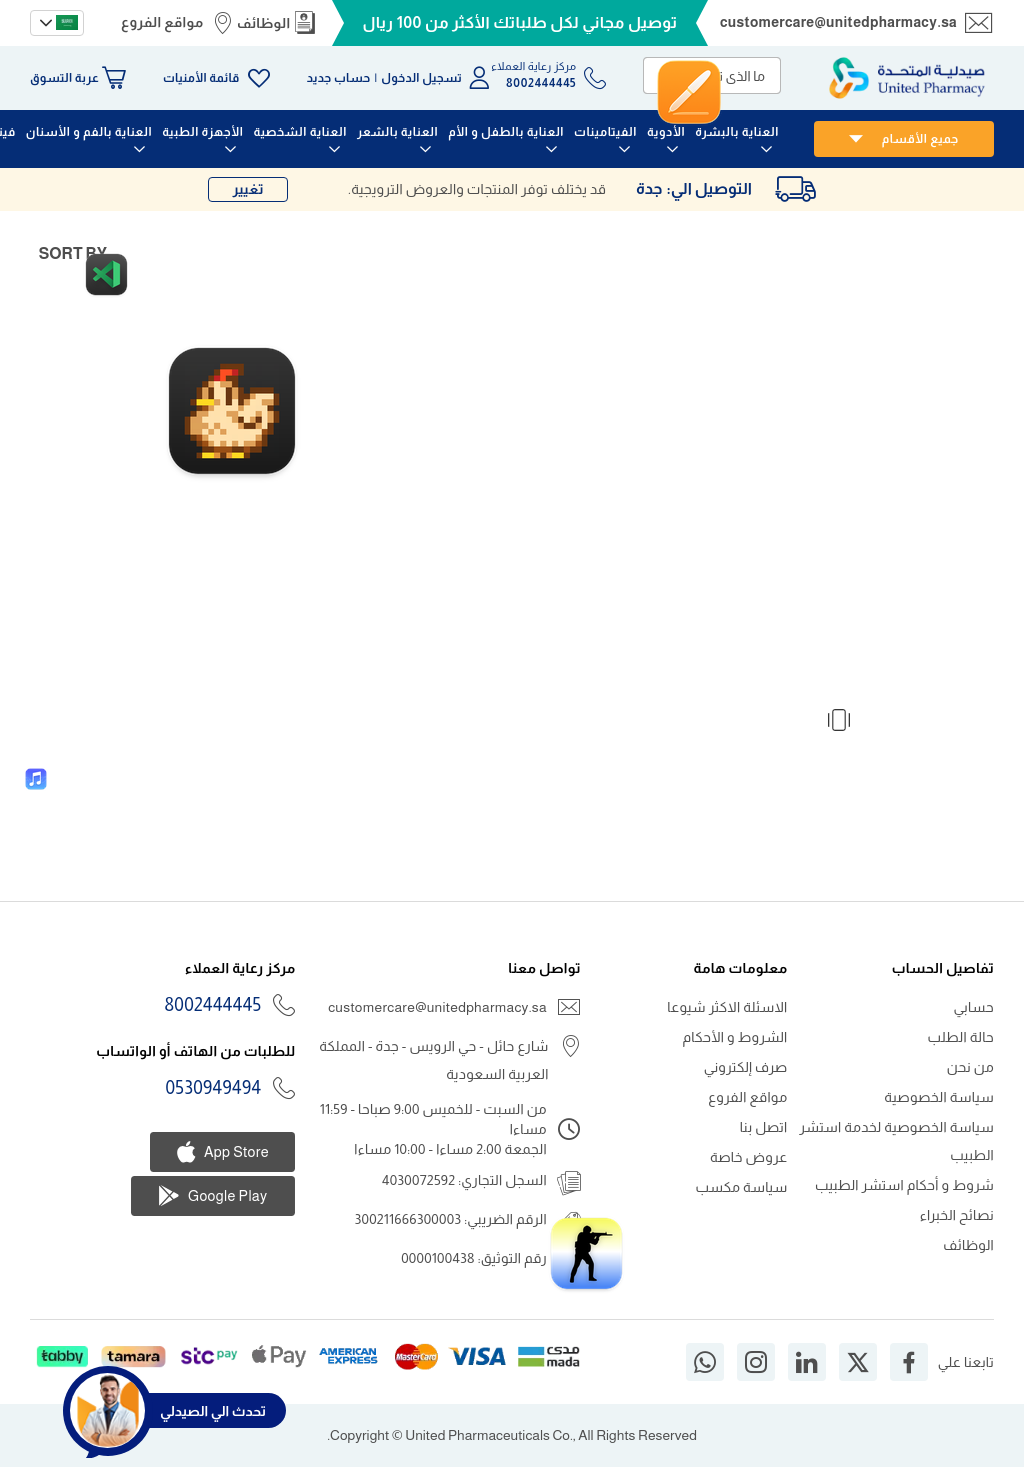 The height and width of the screenshot is (1467, 1024). Describe the element at coordinates (839, 720) in the screenshot. I see `access multitasking or window management settings` at that location.